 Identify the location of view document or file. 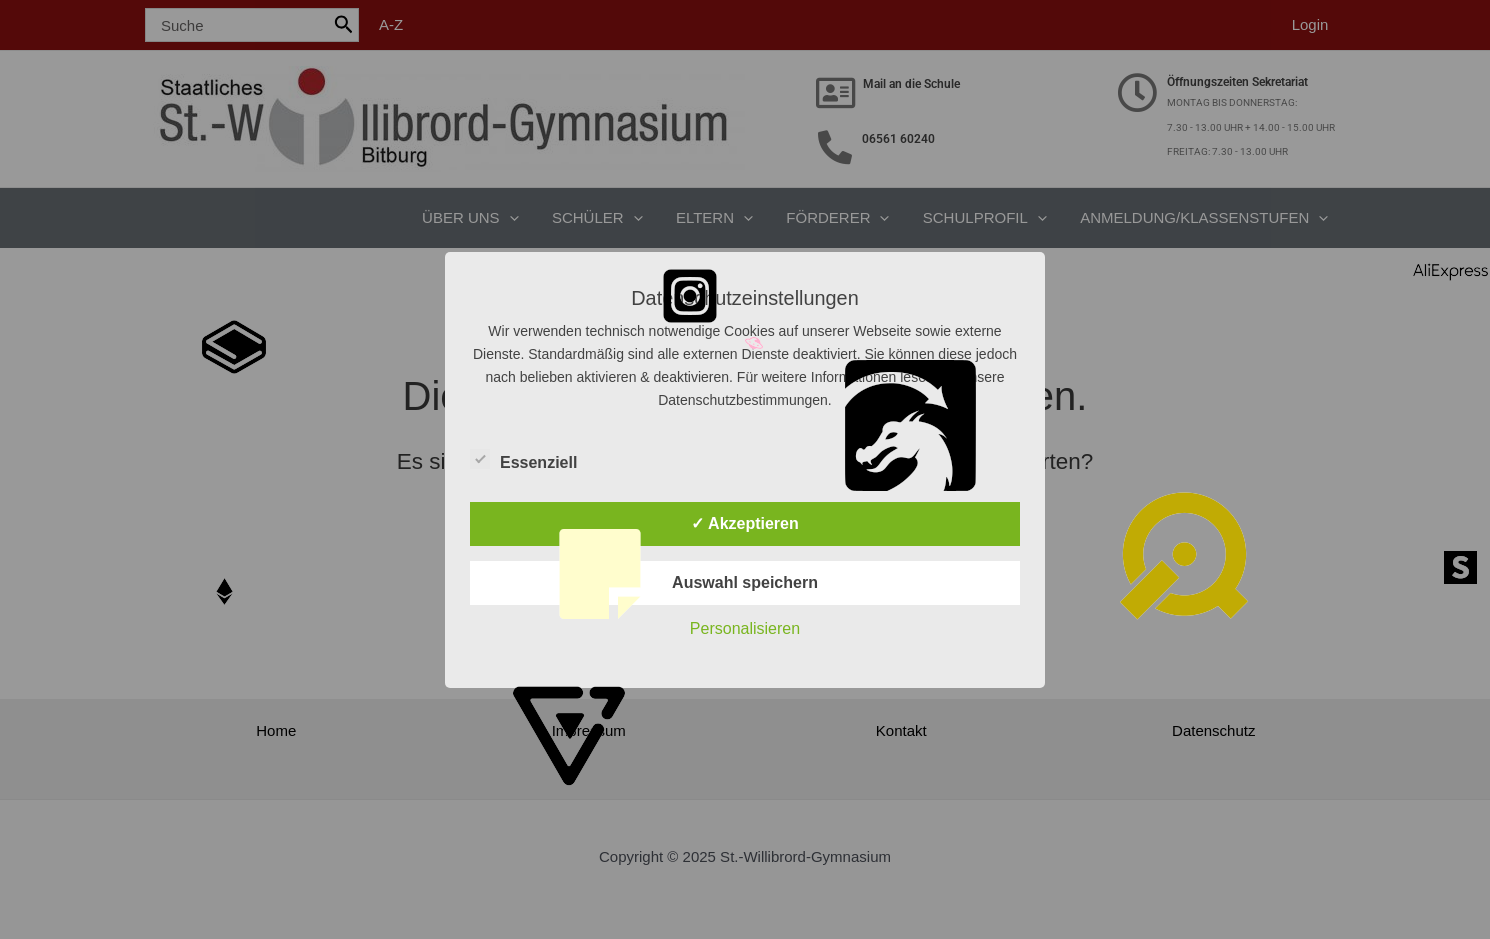
(600, 574).